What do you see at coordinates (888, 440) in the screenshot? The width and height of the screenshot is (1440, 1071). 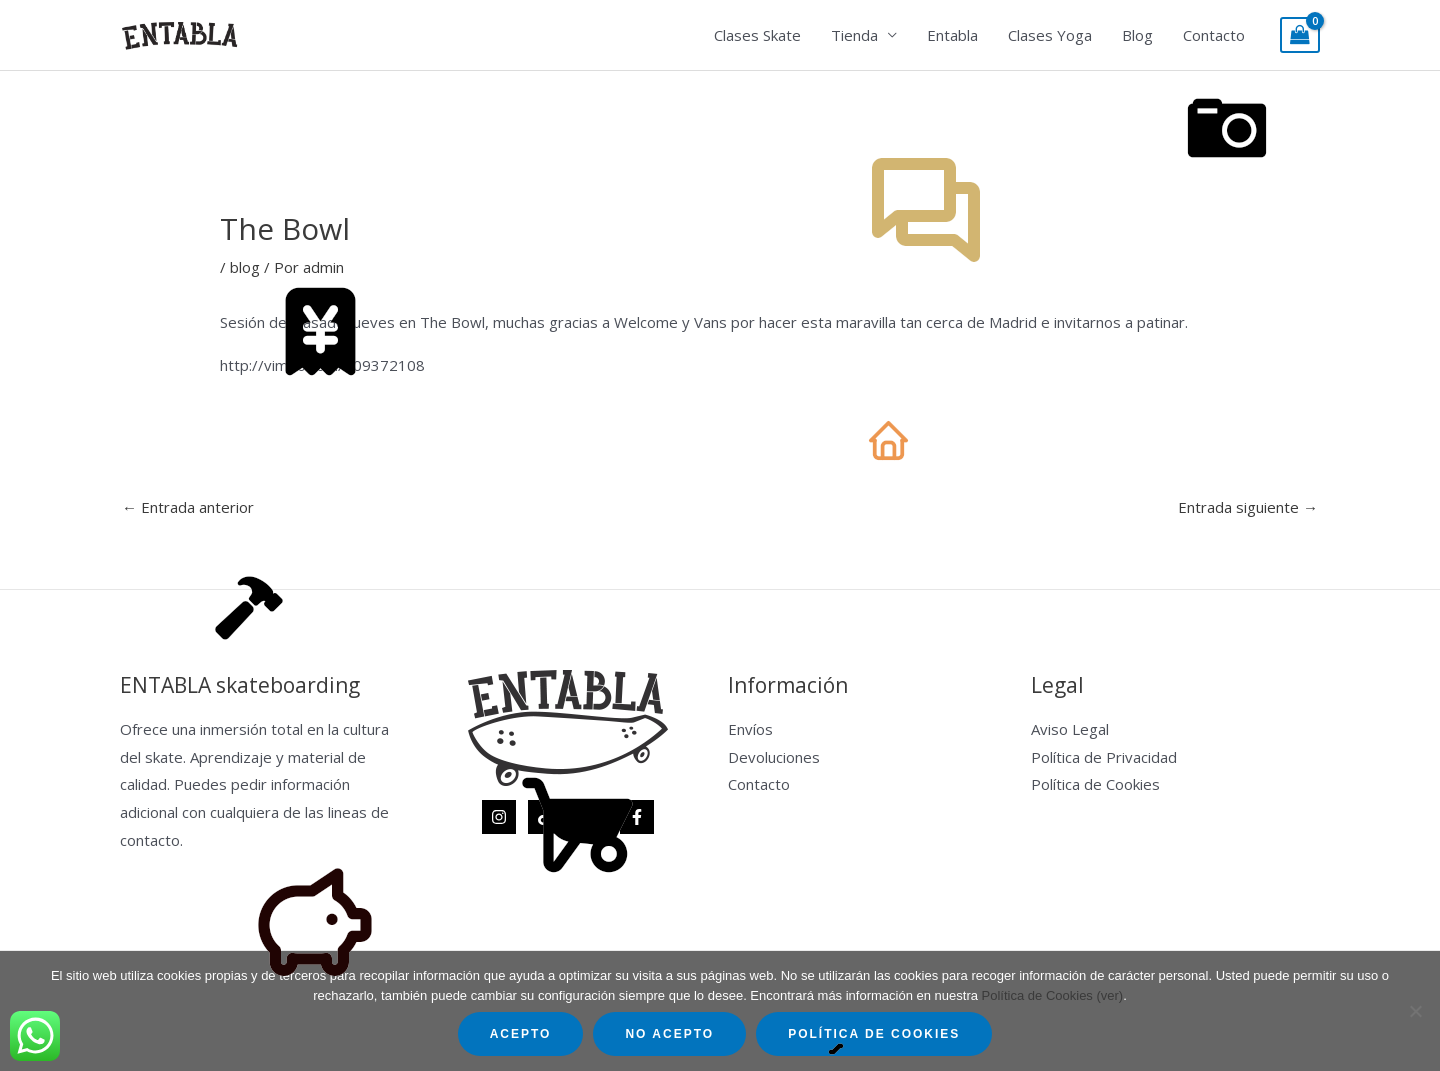 I see `navigate to the home screen` at bounding box center [888, 440].